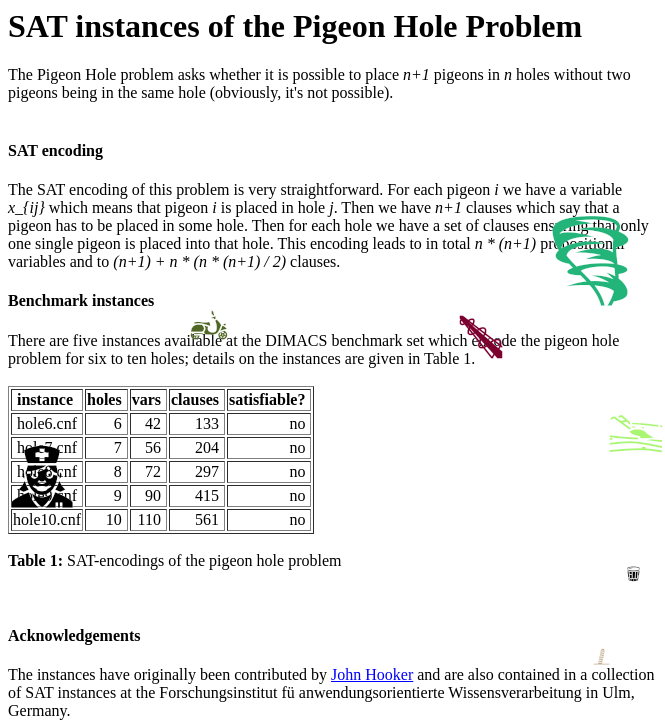 The image size is (665, 728). Describe the element at coordinates (633, 571) in the screenshot. I see `indicates a full inventory or storage container` at that location.